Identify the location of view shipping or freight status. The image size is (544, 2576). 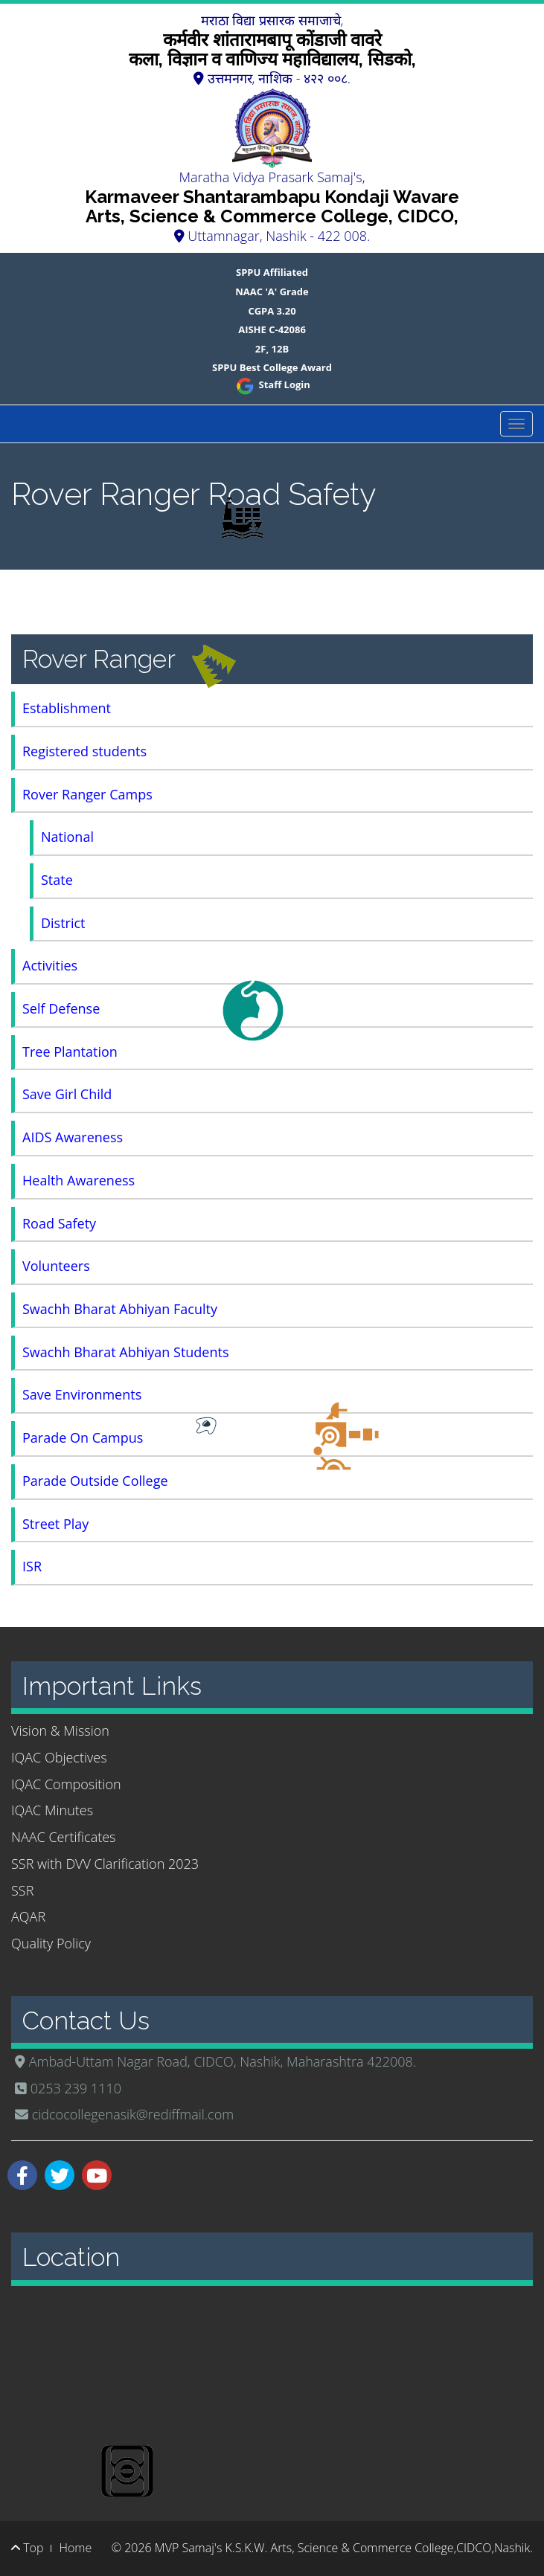
(242, 518).